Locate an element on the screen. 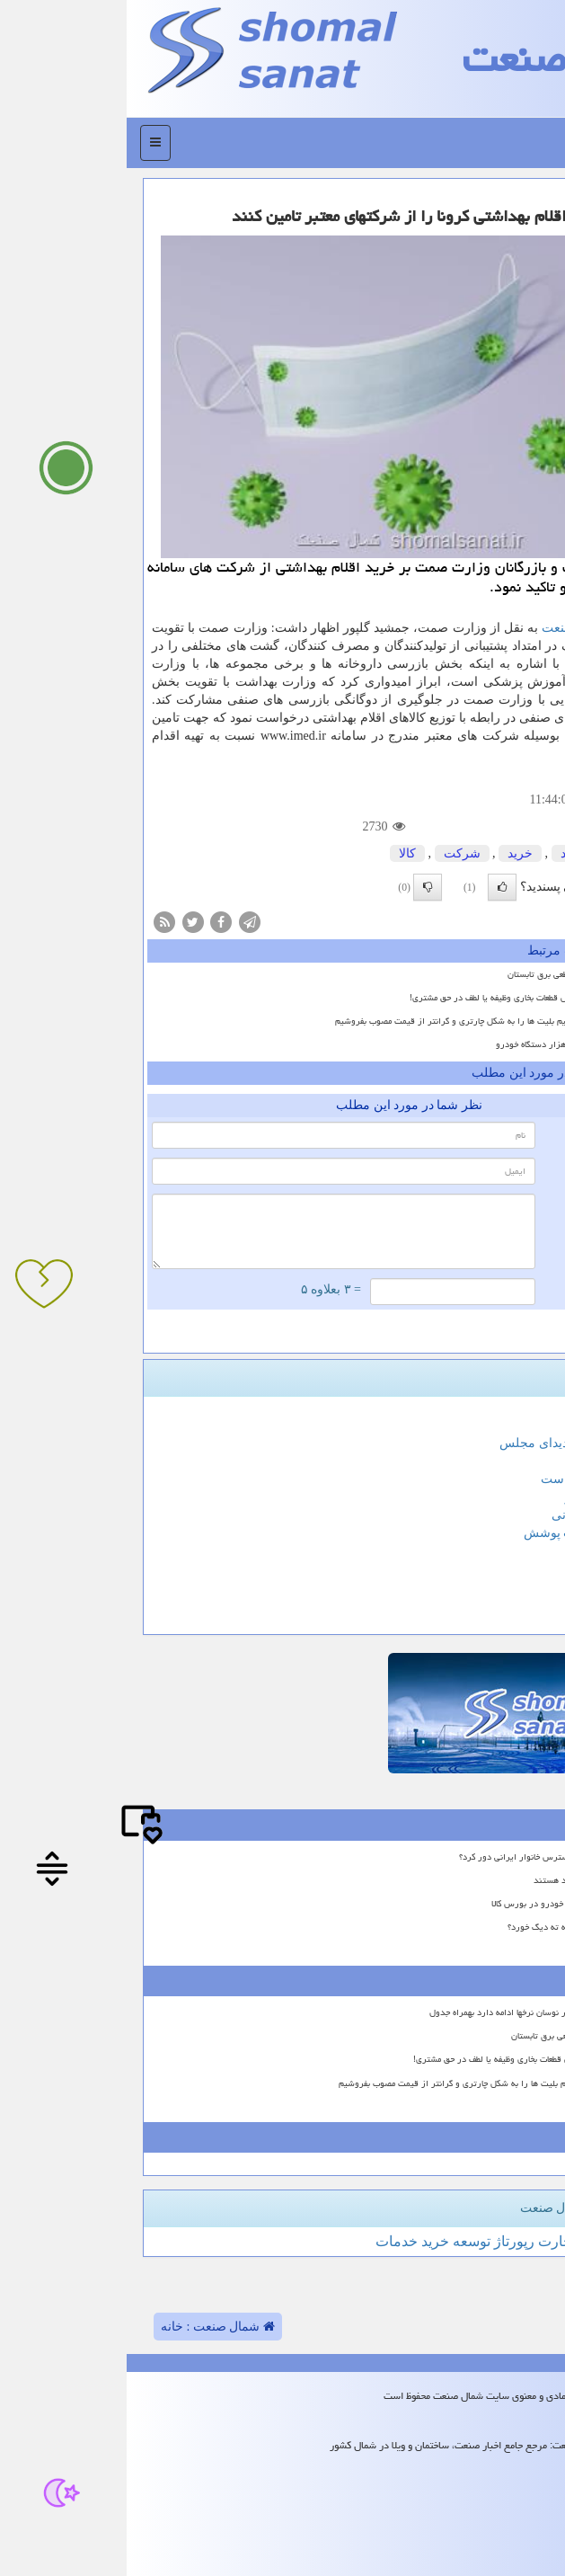 Image resolution: width=565 pixels, height=2576 pixels. favorite or like a connected device is located at coordinates (141, 1823).